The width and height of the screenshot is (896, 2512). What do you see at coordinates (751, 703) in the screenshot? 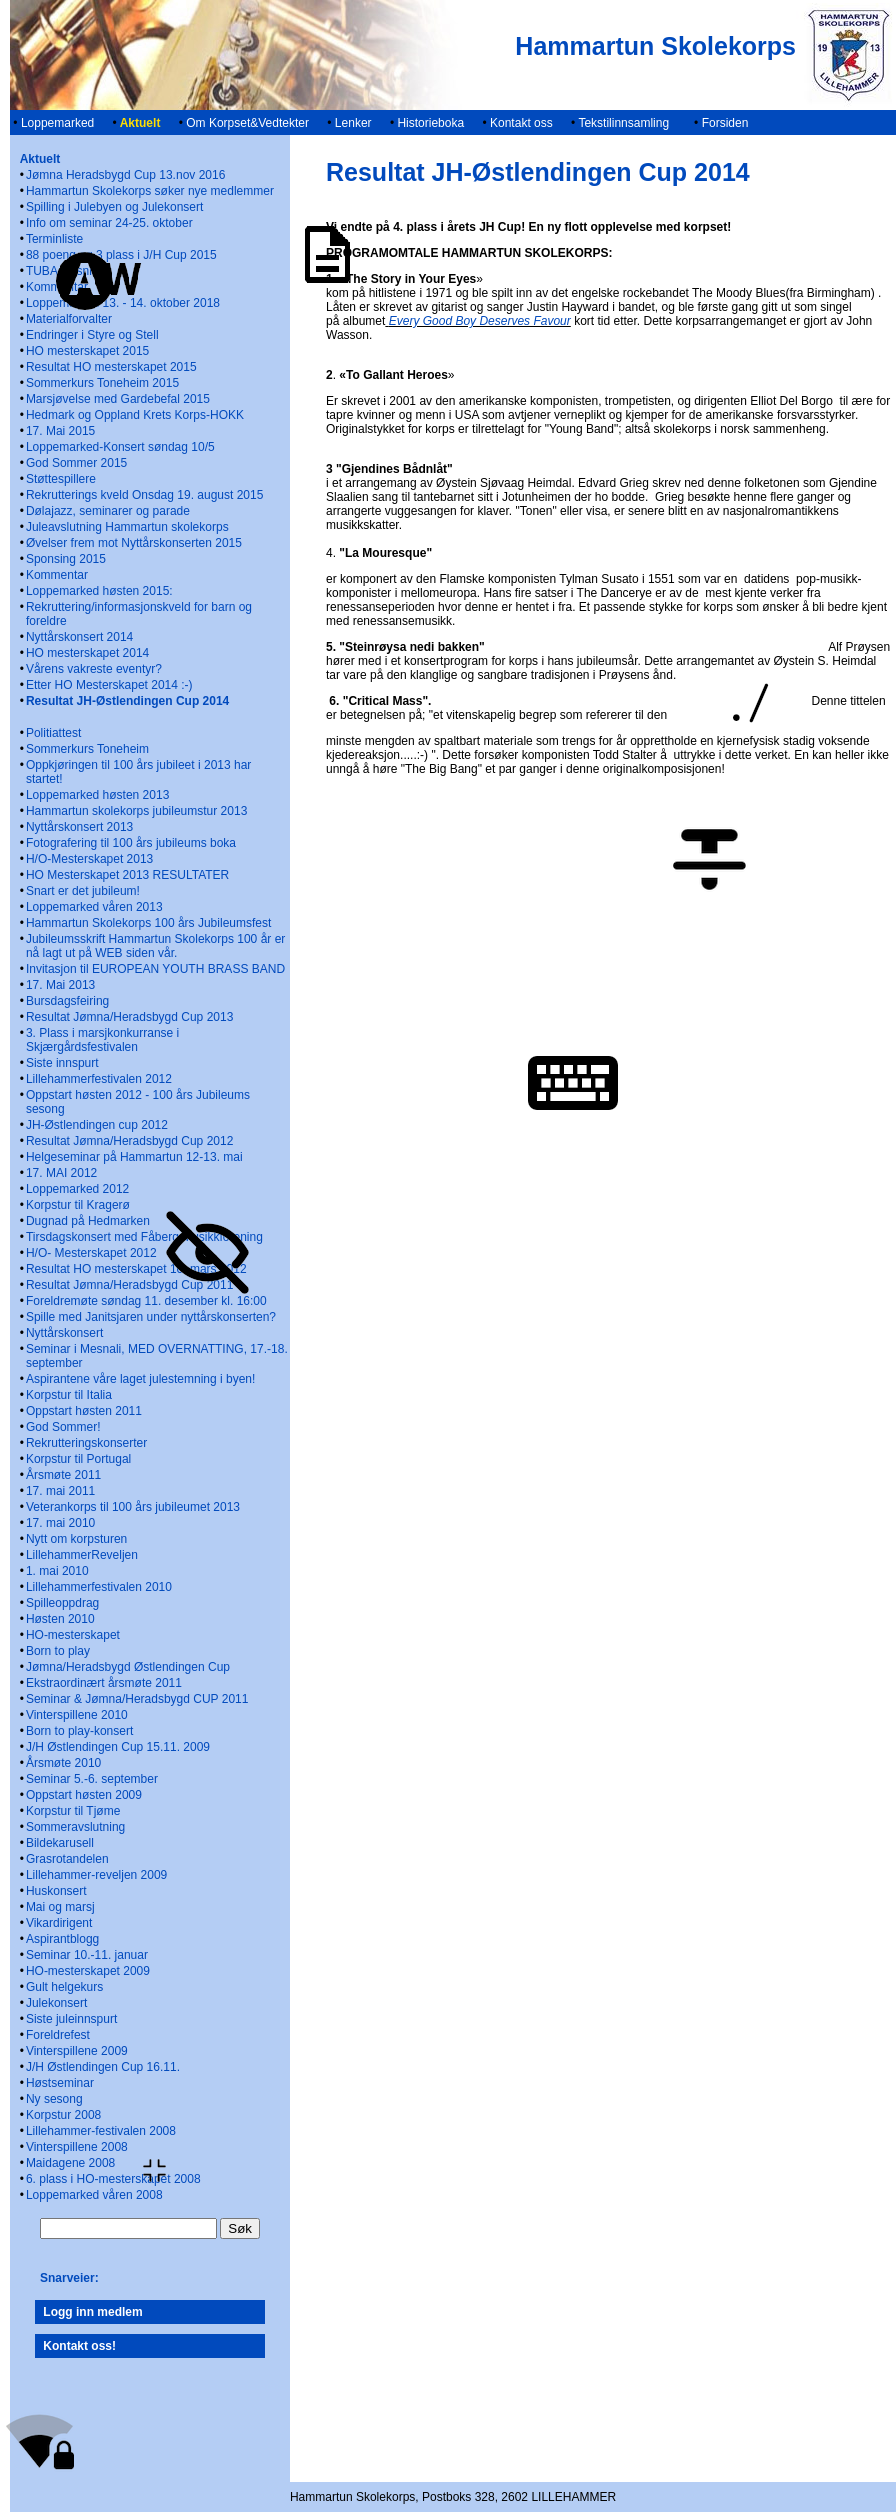
I see `indicates a relative file path reference` at bounding box center [751, 703].